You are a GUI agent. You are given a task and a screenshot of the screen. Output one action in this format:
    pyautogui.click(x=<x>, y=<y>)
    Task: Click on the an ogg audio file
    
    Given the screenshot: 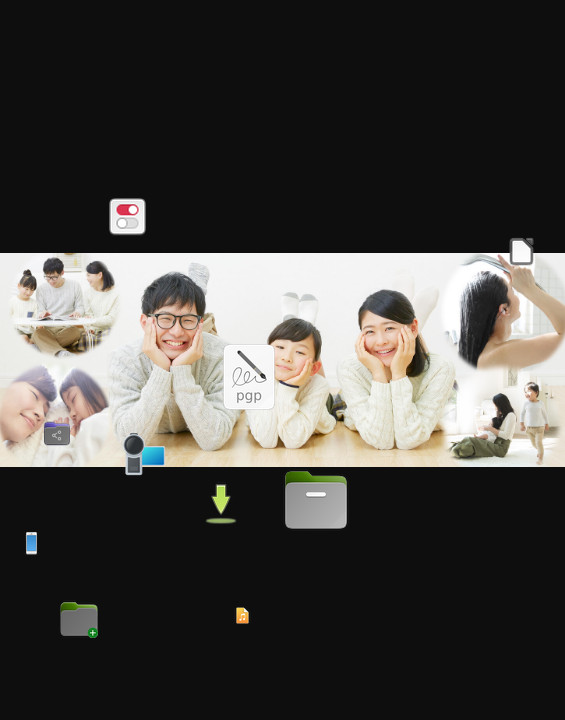 What is the action you would take?
    pyautogui.click(x=242, y=615)
    